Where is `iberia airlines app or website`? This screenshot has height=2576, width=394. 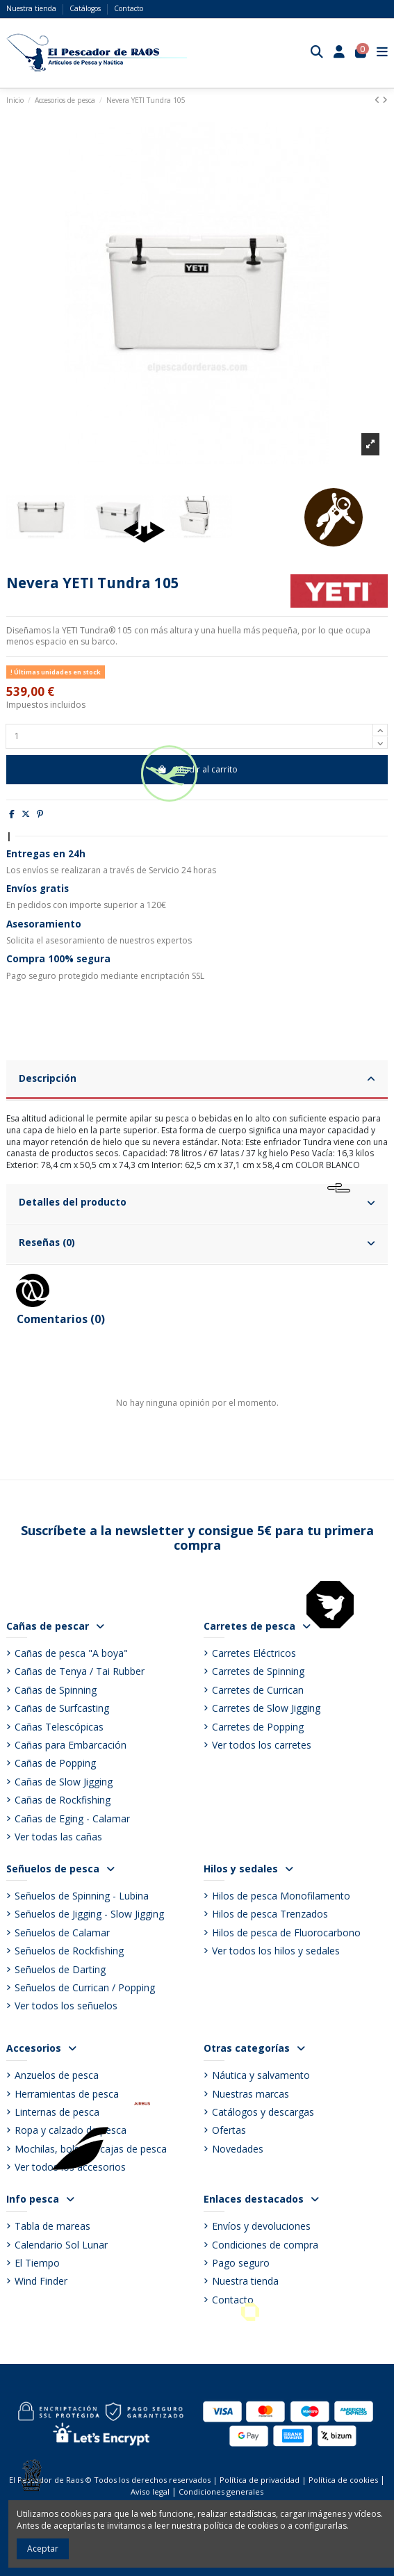 iberia airlines app or website is located at coordinates (80, 2148).